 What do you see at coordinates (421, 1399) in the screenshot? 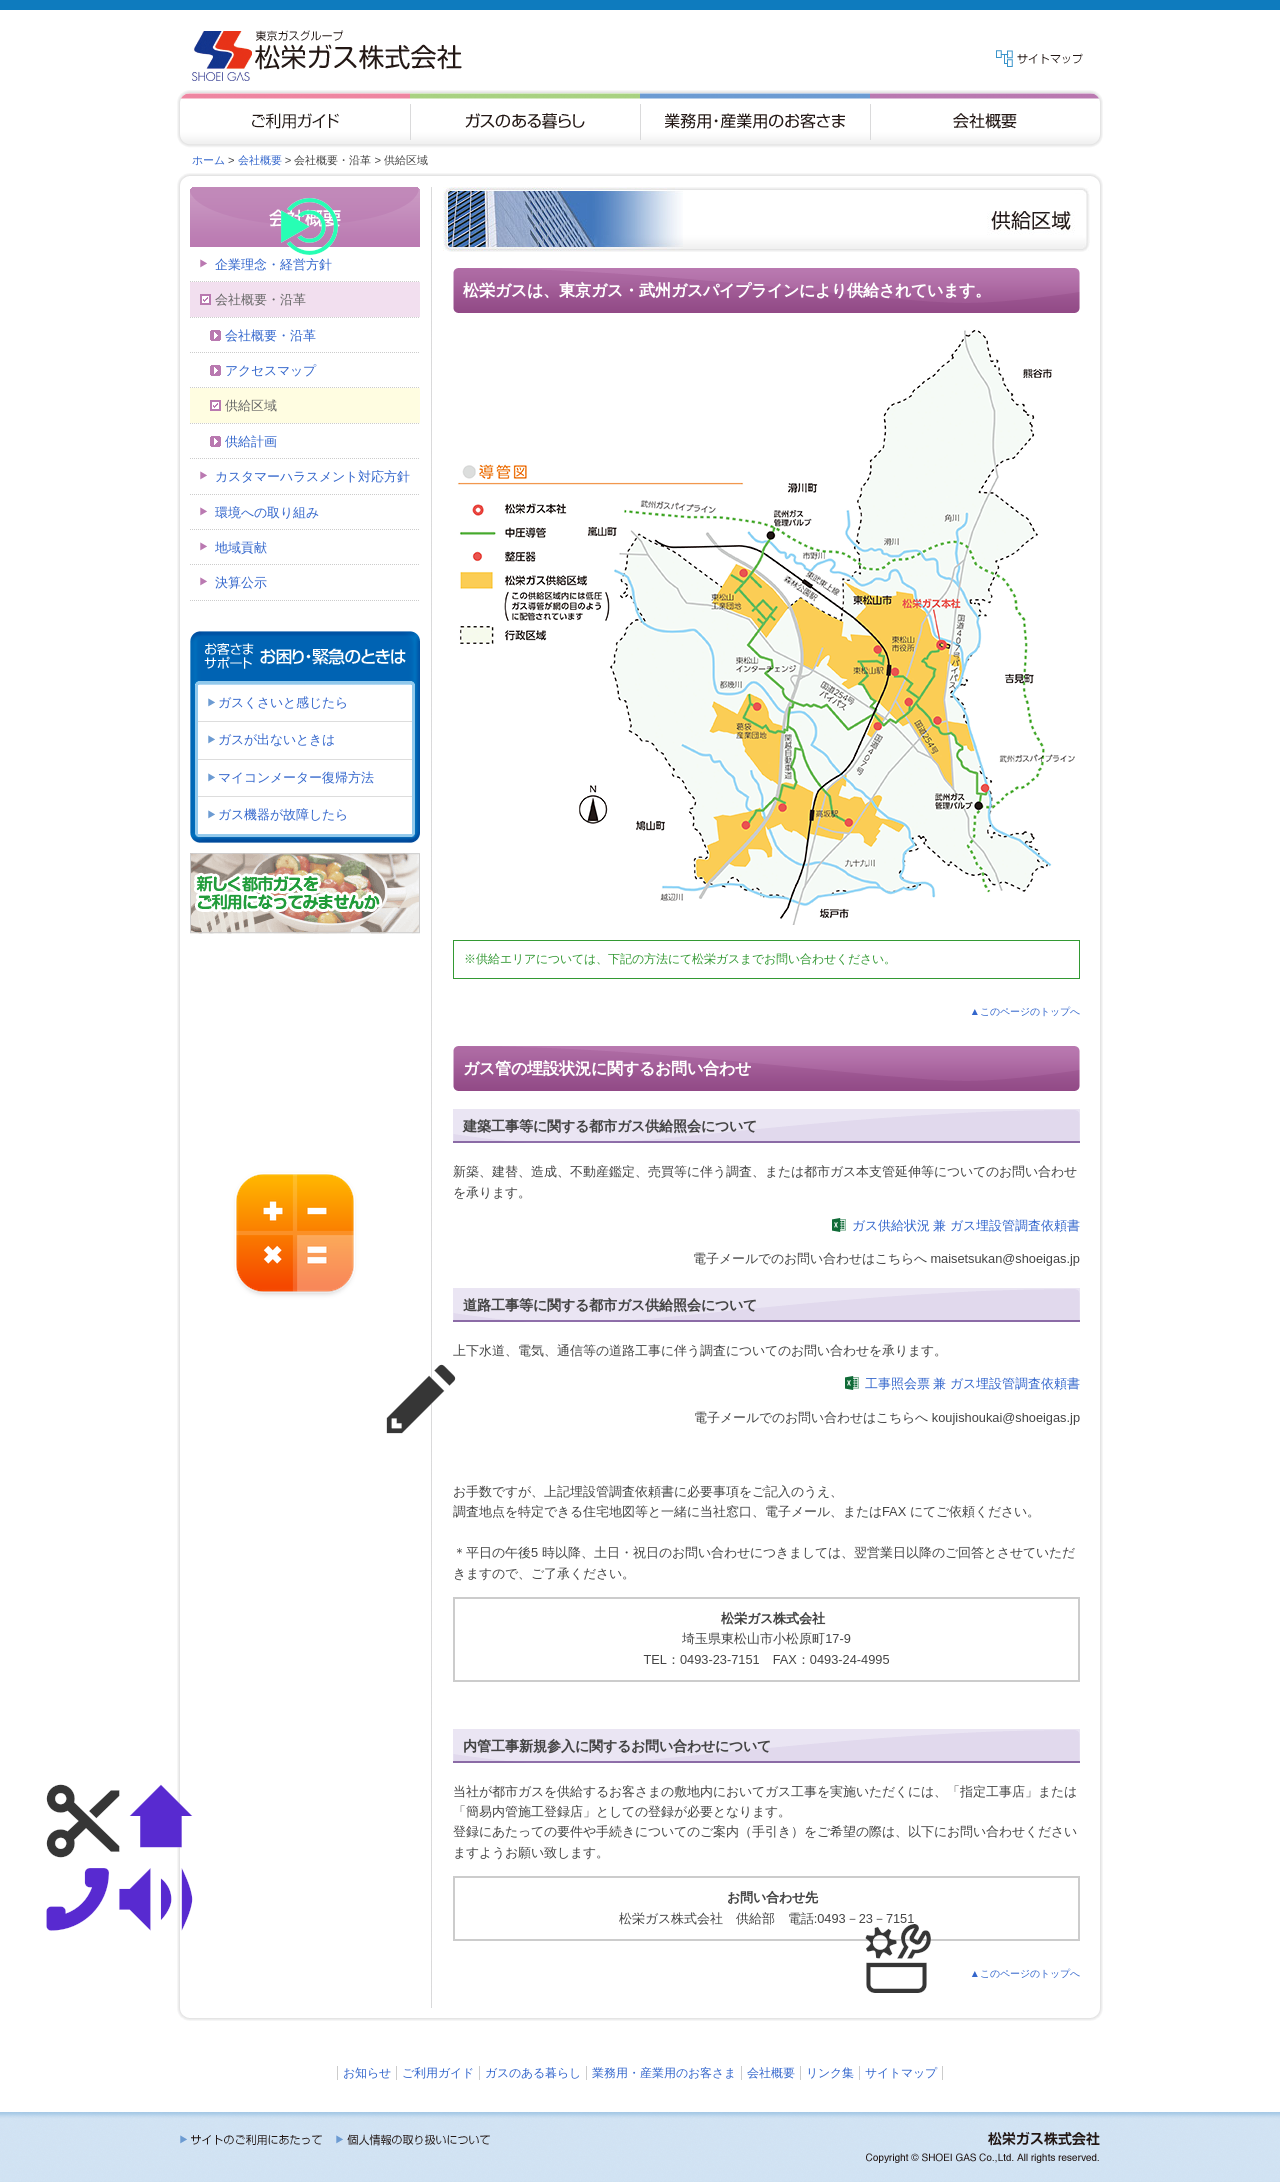
I see `access office or productivity applications` at bounding box center [421, 1399].